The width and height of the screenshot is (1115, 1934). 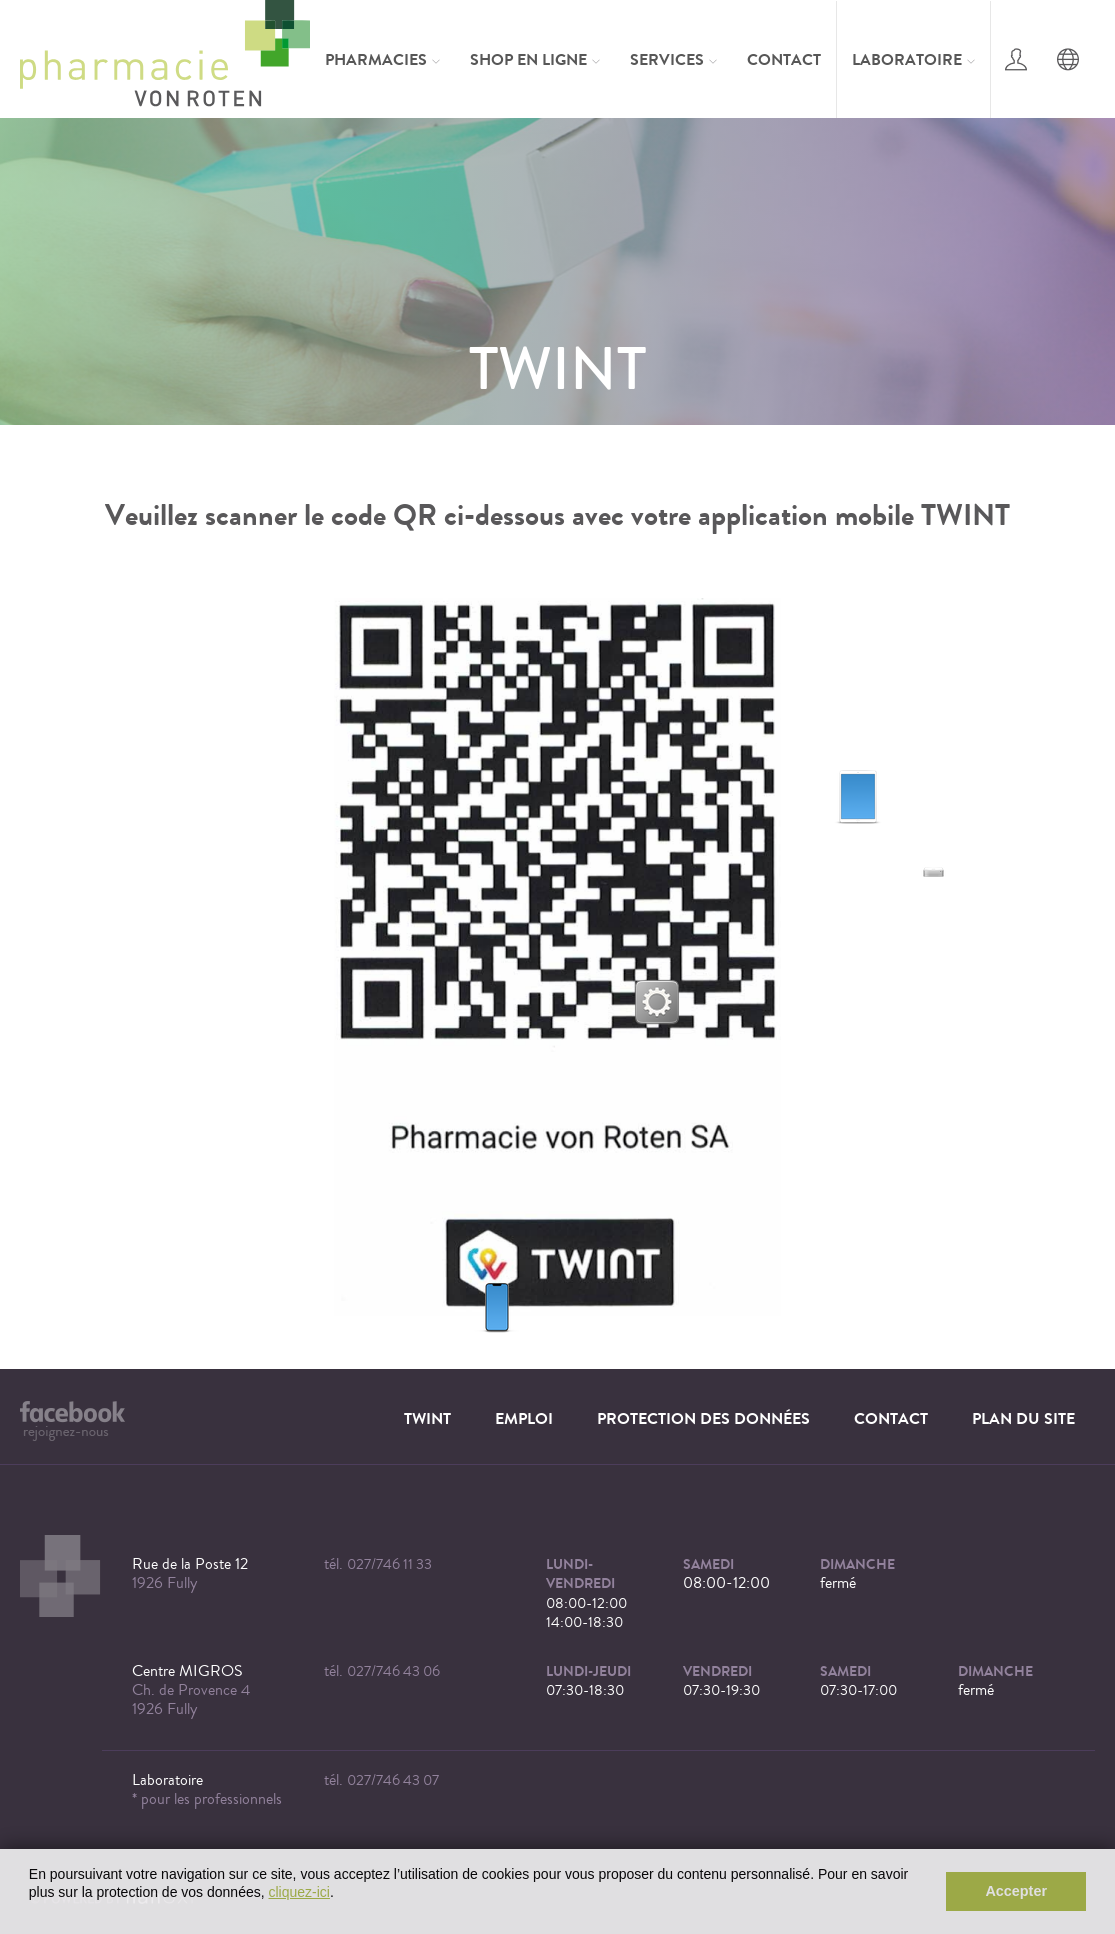 I want to click on executable application file, so click(x=657, y=1002).